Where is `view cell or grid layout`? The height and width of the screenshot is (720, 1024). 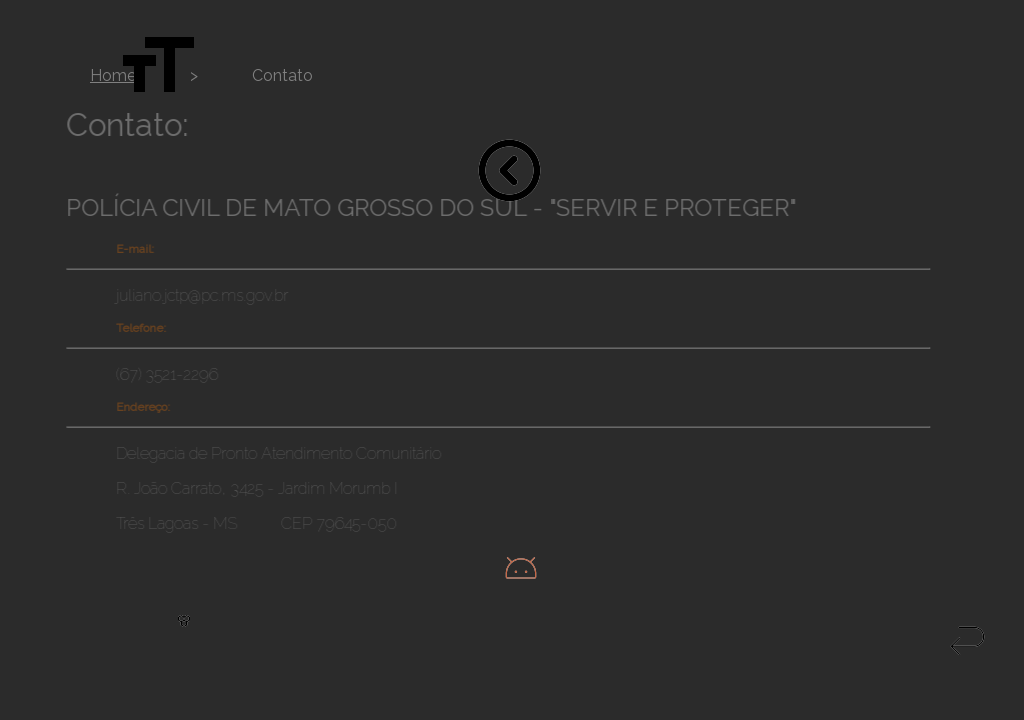
view cell or grid layout is located at coordinates (184, 621).